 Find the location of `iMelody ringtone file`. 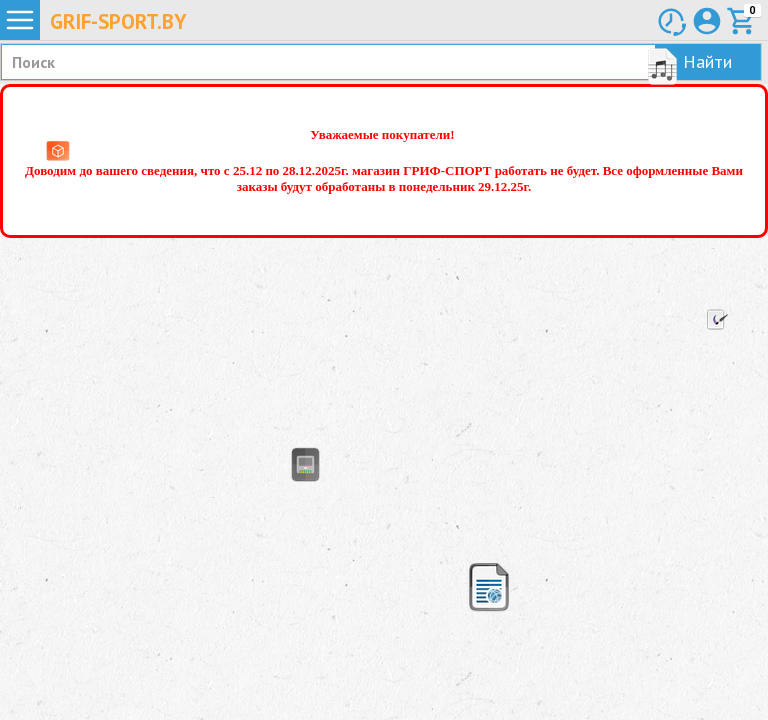

iMelody ringtone file is located at coordinates (662, 66).